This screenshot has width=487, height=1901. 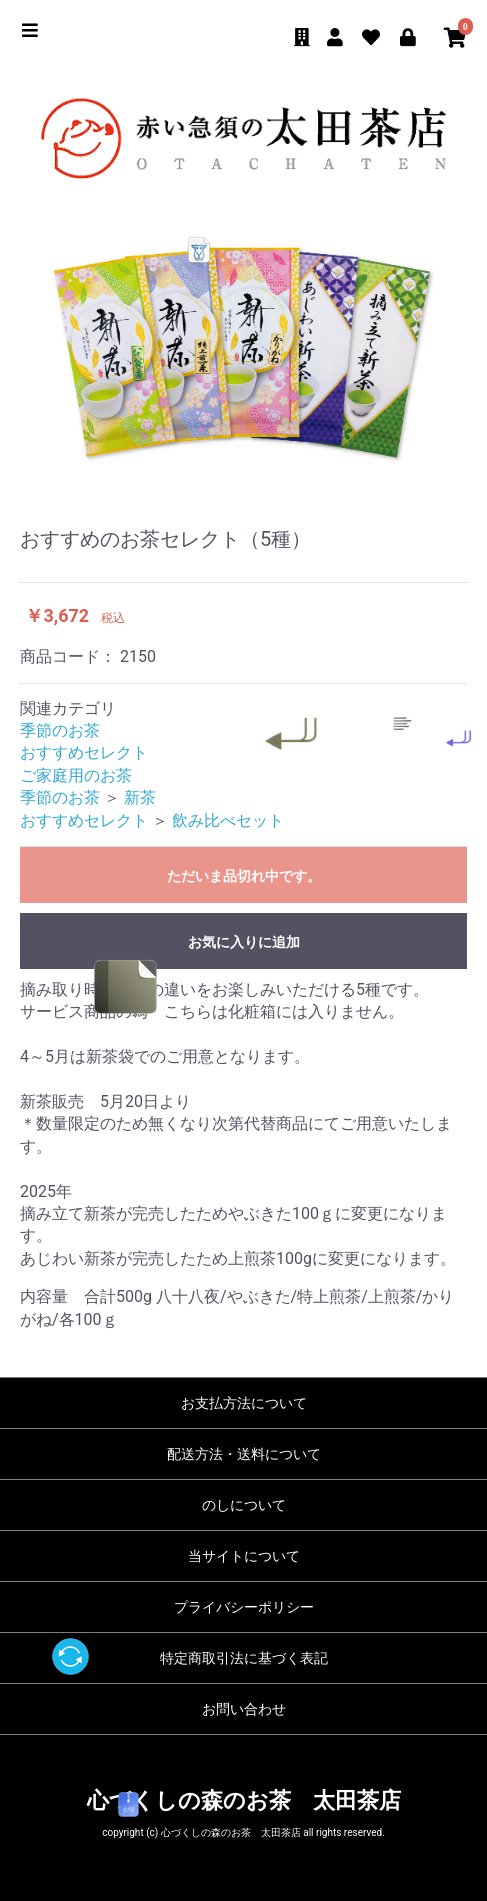 I want to click on reply to all recipients in an email thread, so click(x=458, y=737).